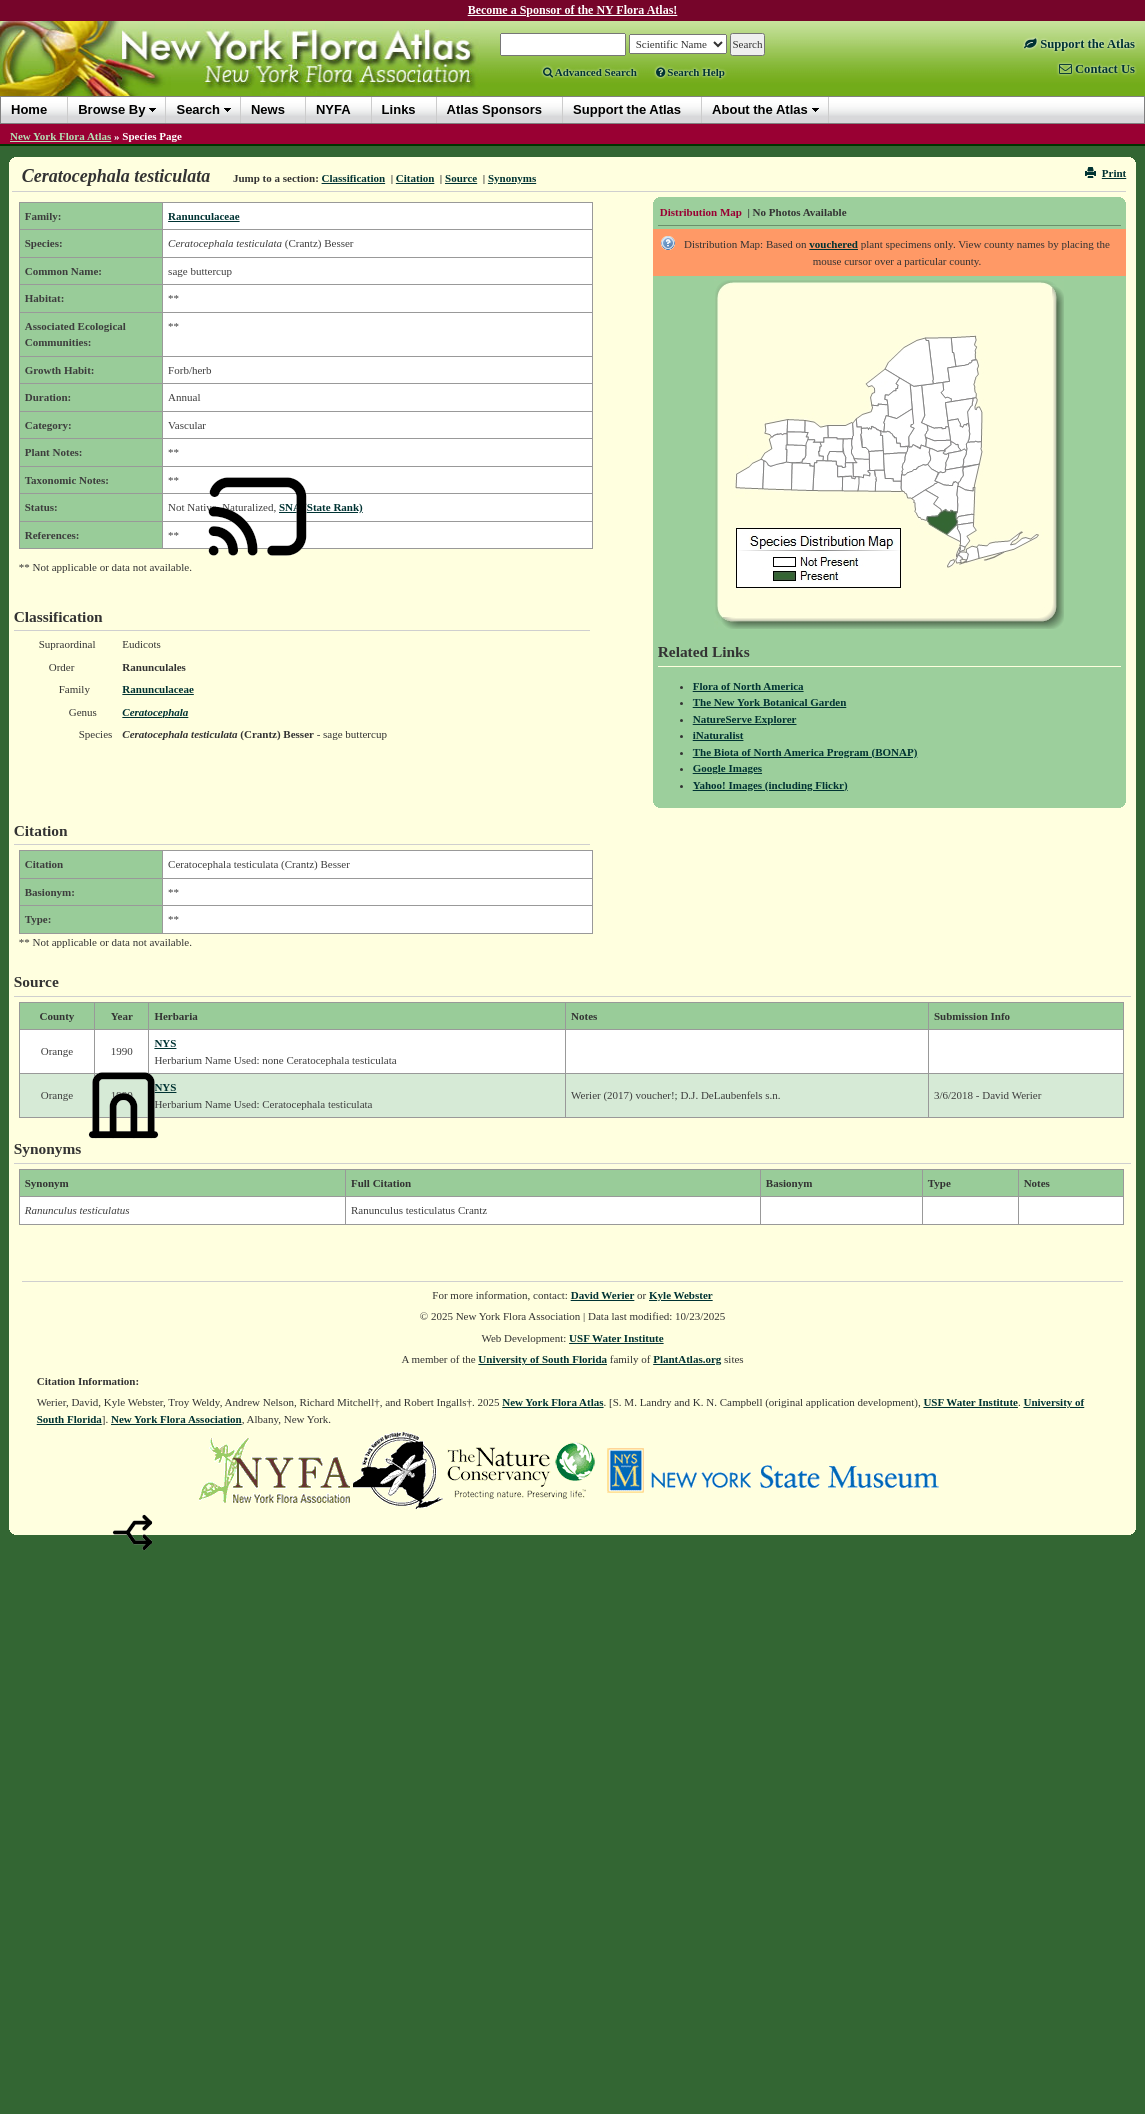 The image size is (1145, 2114). I want to click on cast your screen to a nearby device, so click(257, 516).